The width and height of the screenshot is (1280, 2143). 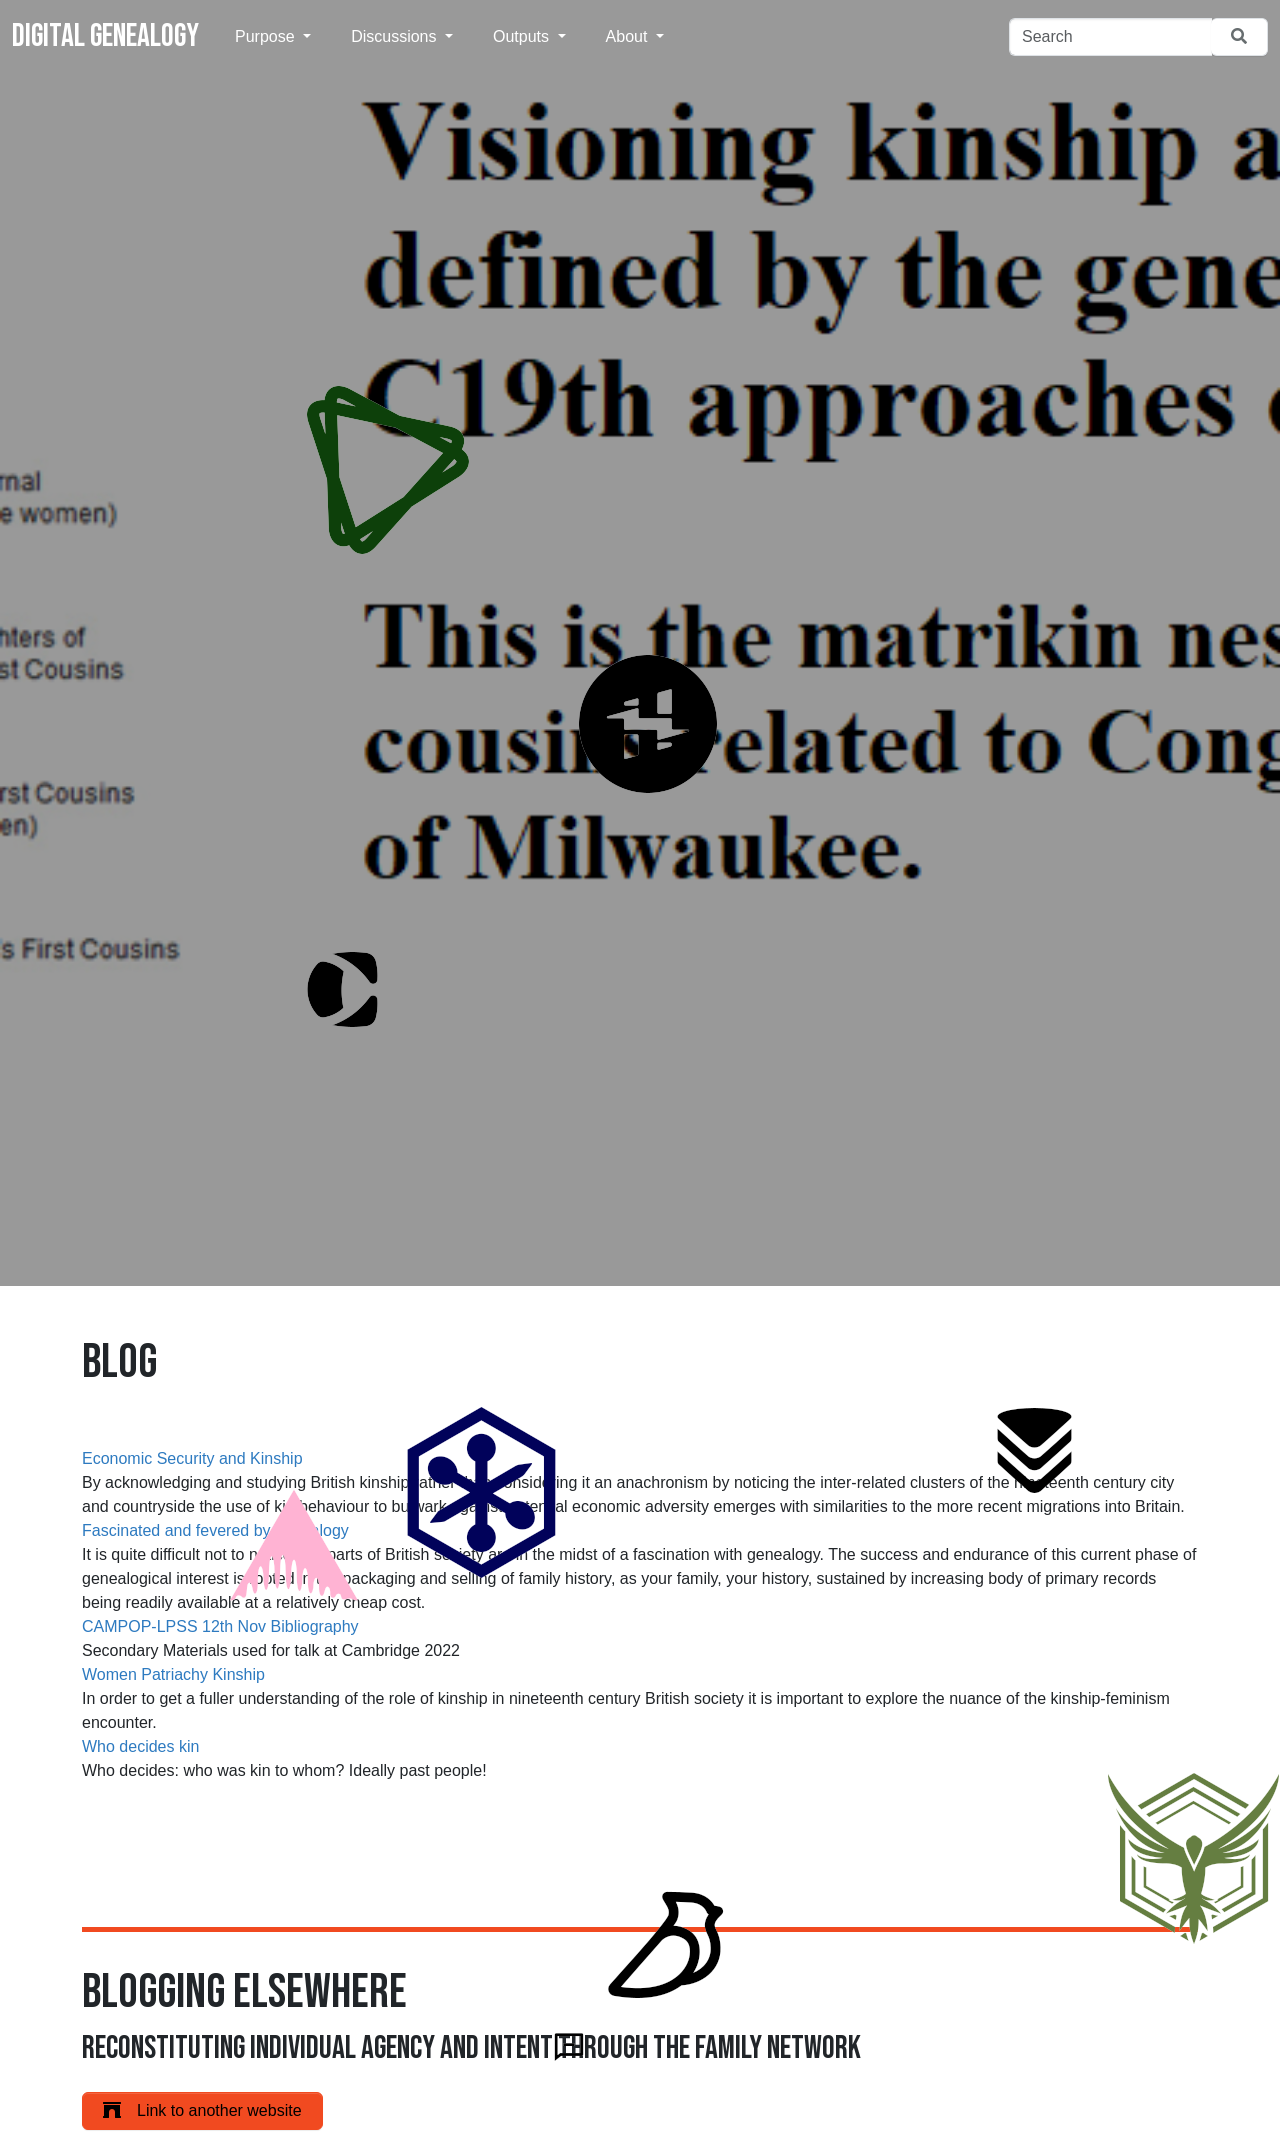 I want to click on conekta payment platform logo, so click(x=342, y=989).